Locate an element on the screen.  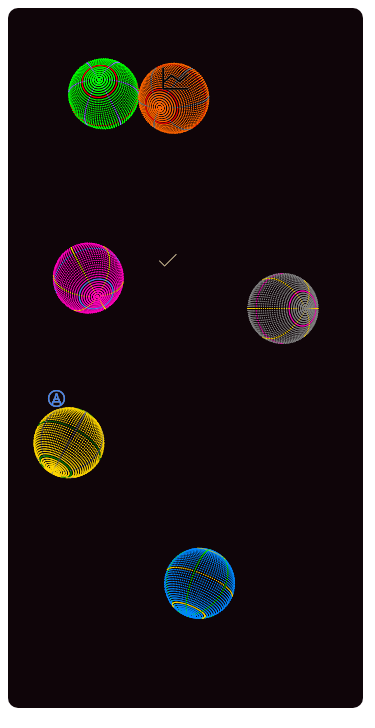
view analytics or statistics is located at coordinates (175, 78).